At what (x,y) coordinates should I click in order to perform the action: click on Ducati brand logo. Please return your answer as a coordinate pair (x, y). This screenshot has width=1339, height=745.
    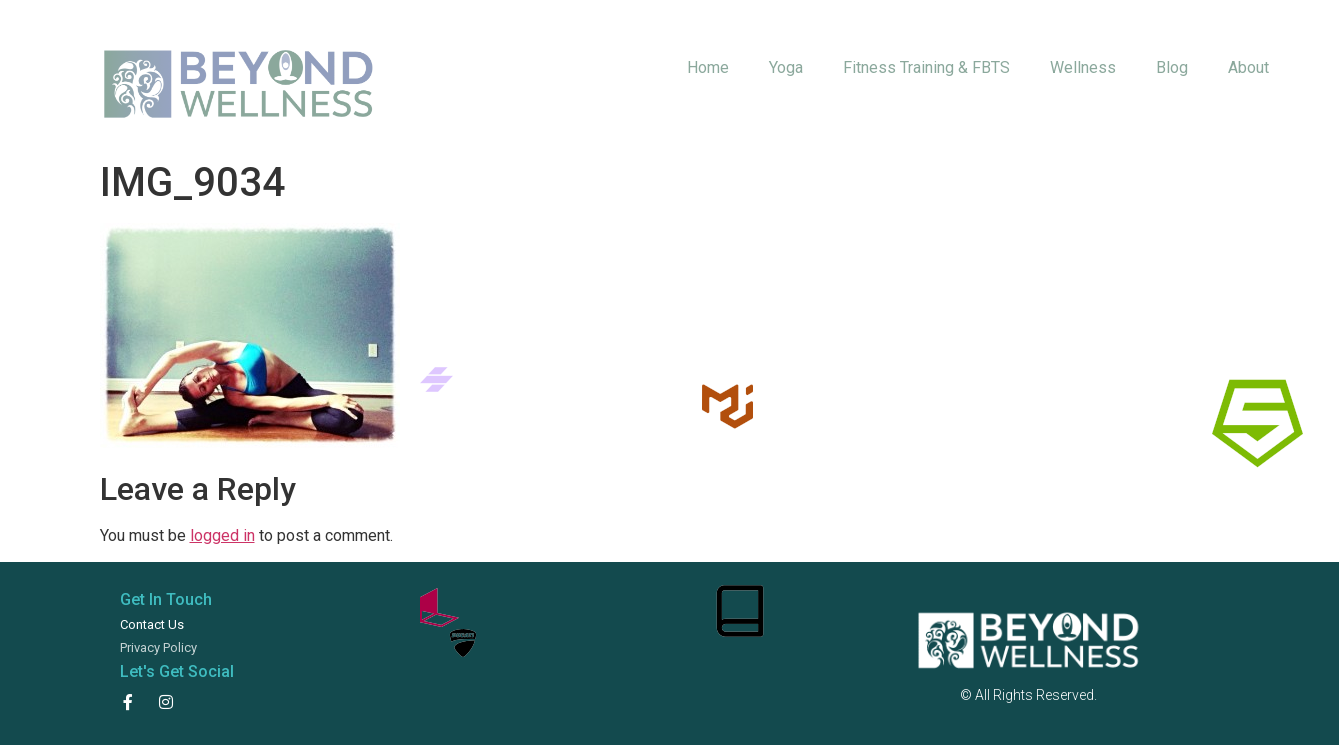
    Looking at the image, I should click on (463, 643).